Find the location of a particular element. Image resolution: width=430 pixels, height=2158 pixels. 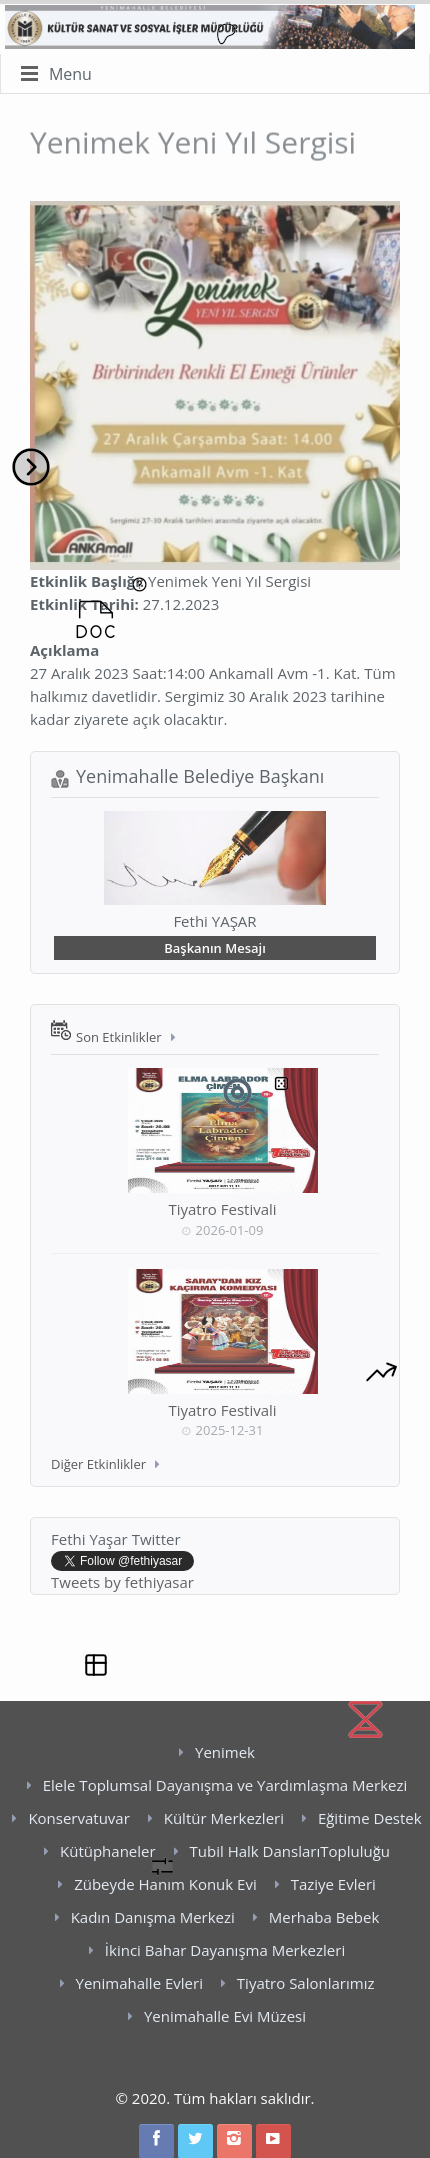

indicates time running low or nearly expired is located at coordinates (365, 1719).